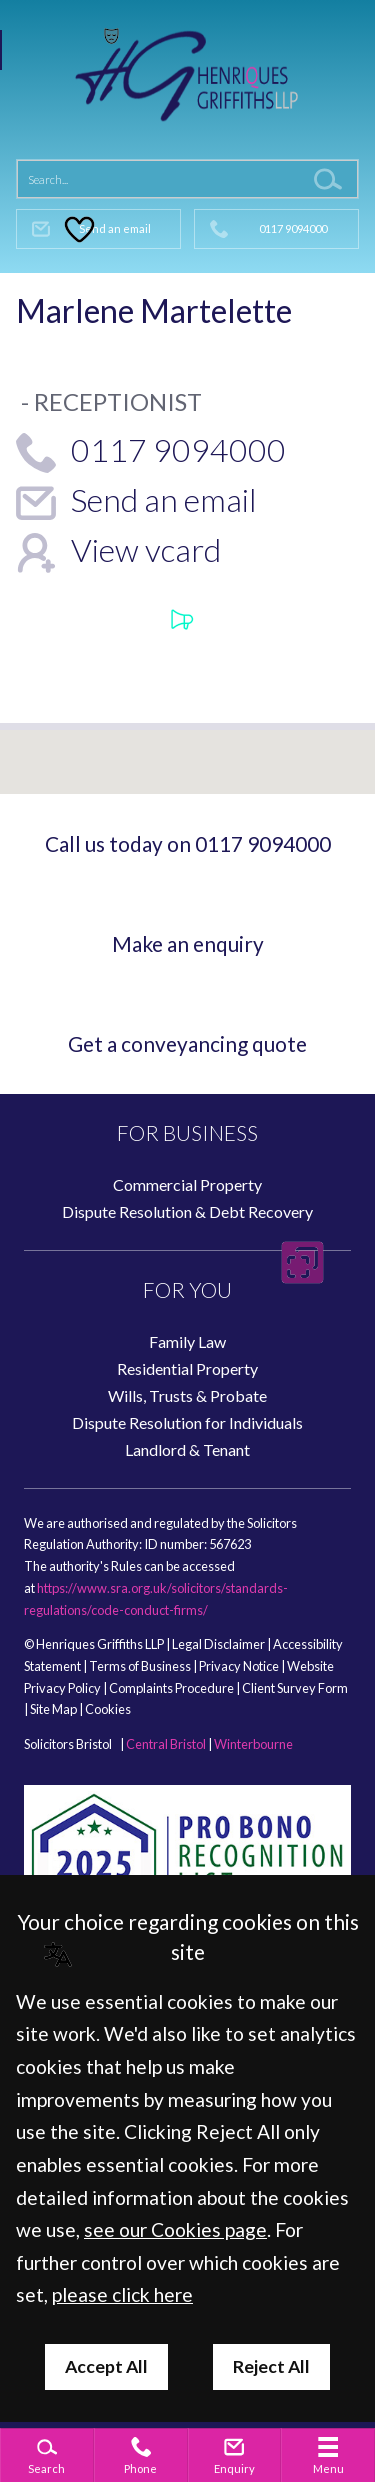  Describe the element at coordinates (57, 1955) in the screenshot. I see `translate text to another language` at that location.